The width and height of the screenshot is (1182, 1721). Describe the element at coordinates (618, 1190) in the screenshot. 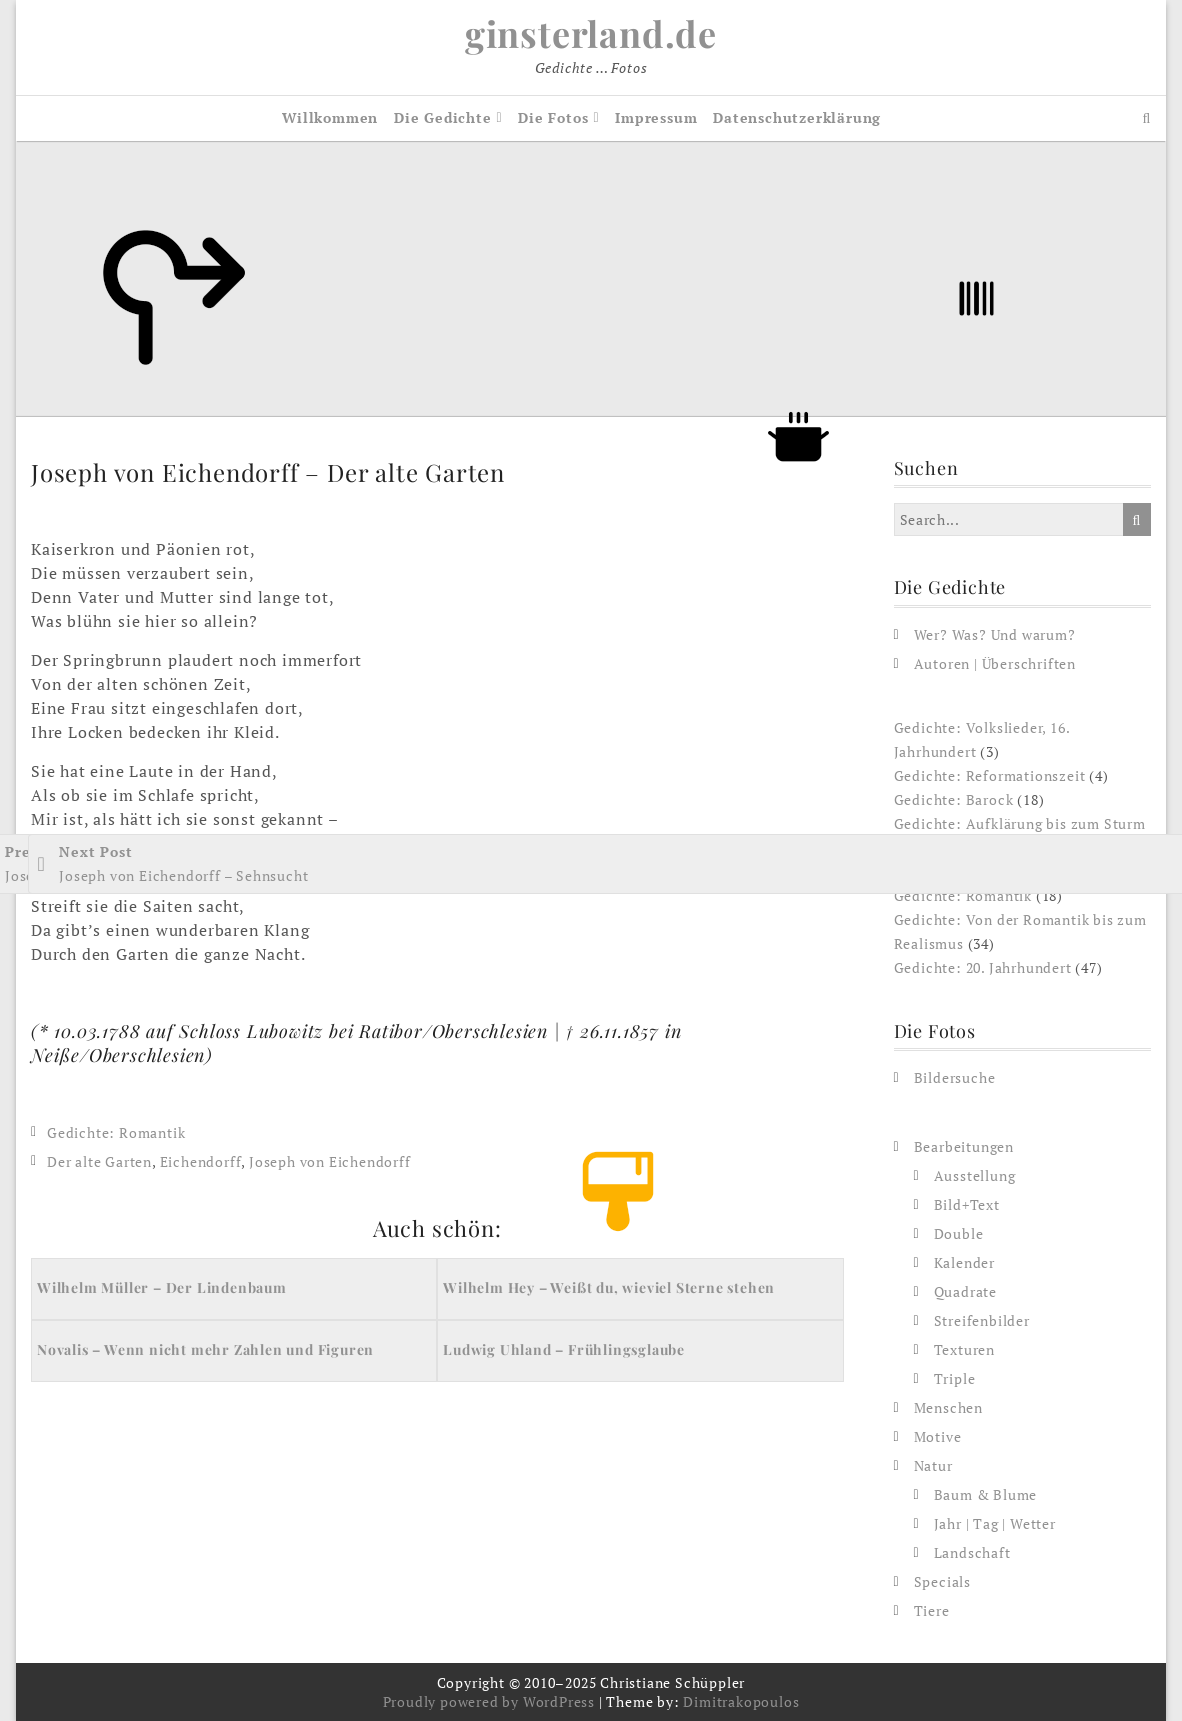

I see `access painting or drawing tools` at that location.